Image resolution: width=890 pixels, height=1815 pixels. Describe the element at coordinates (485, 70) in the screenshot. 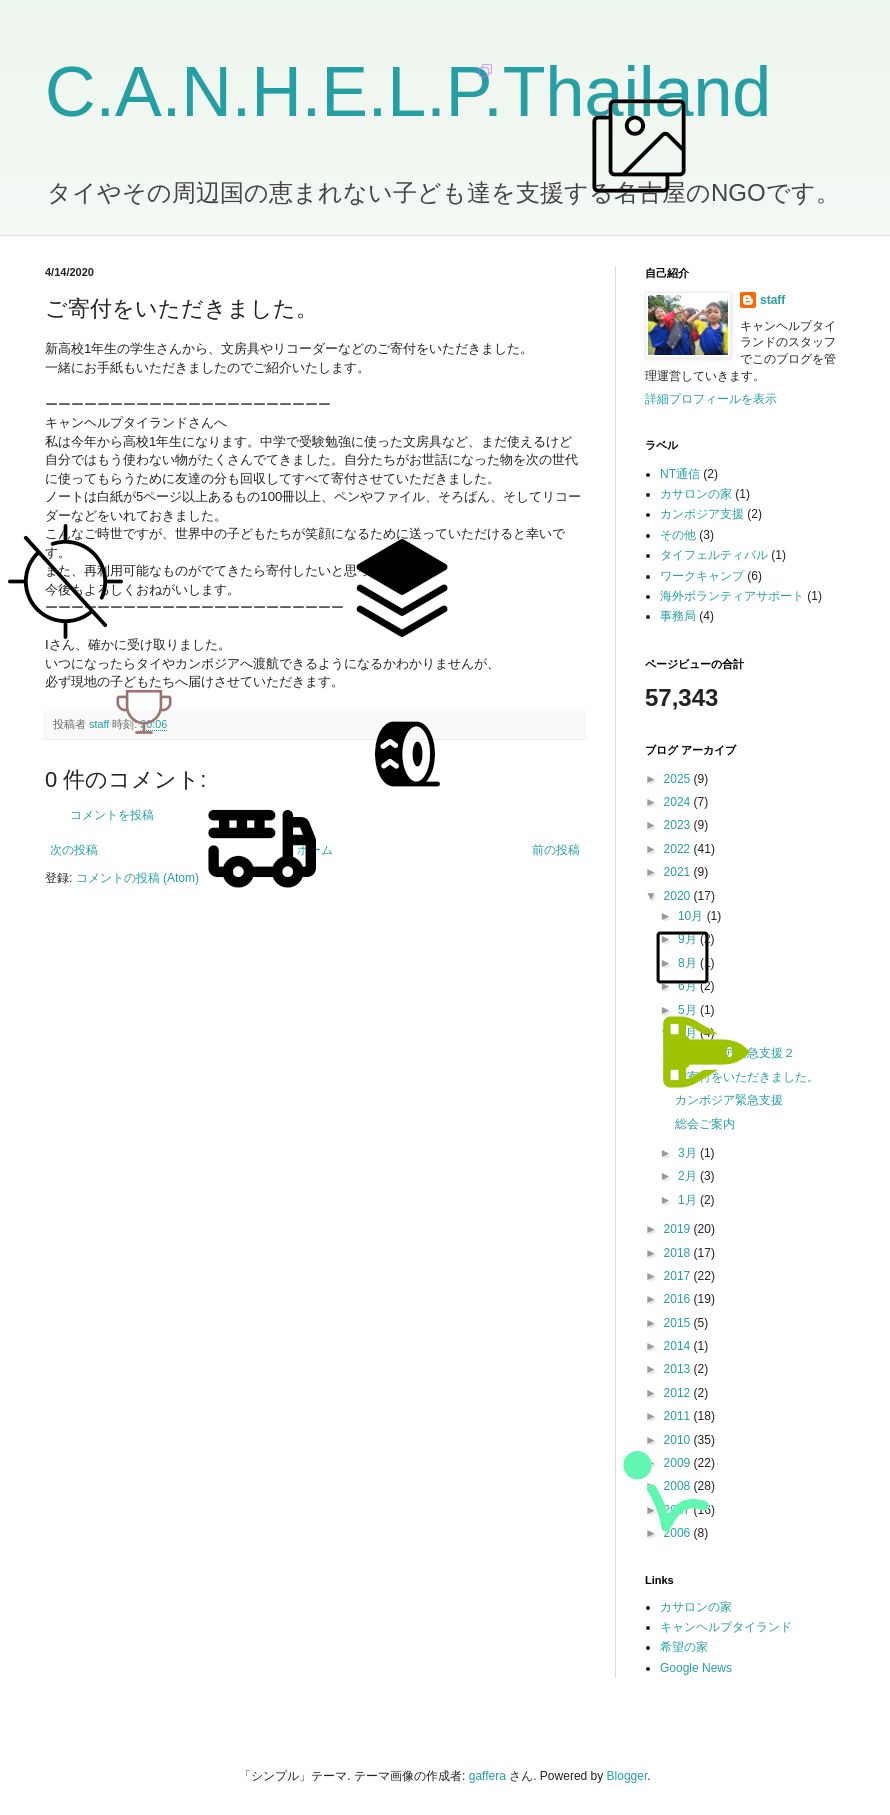

I see `copy to clipboard` at that location.